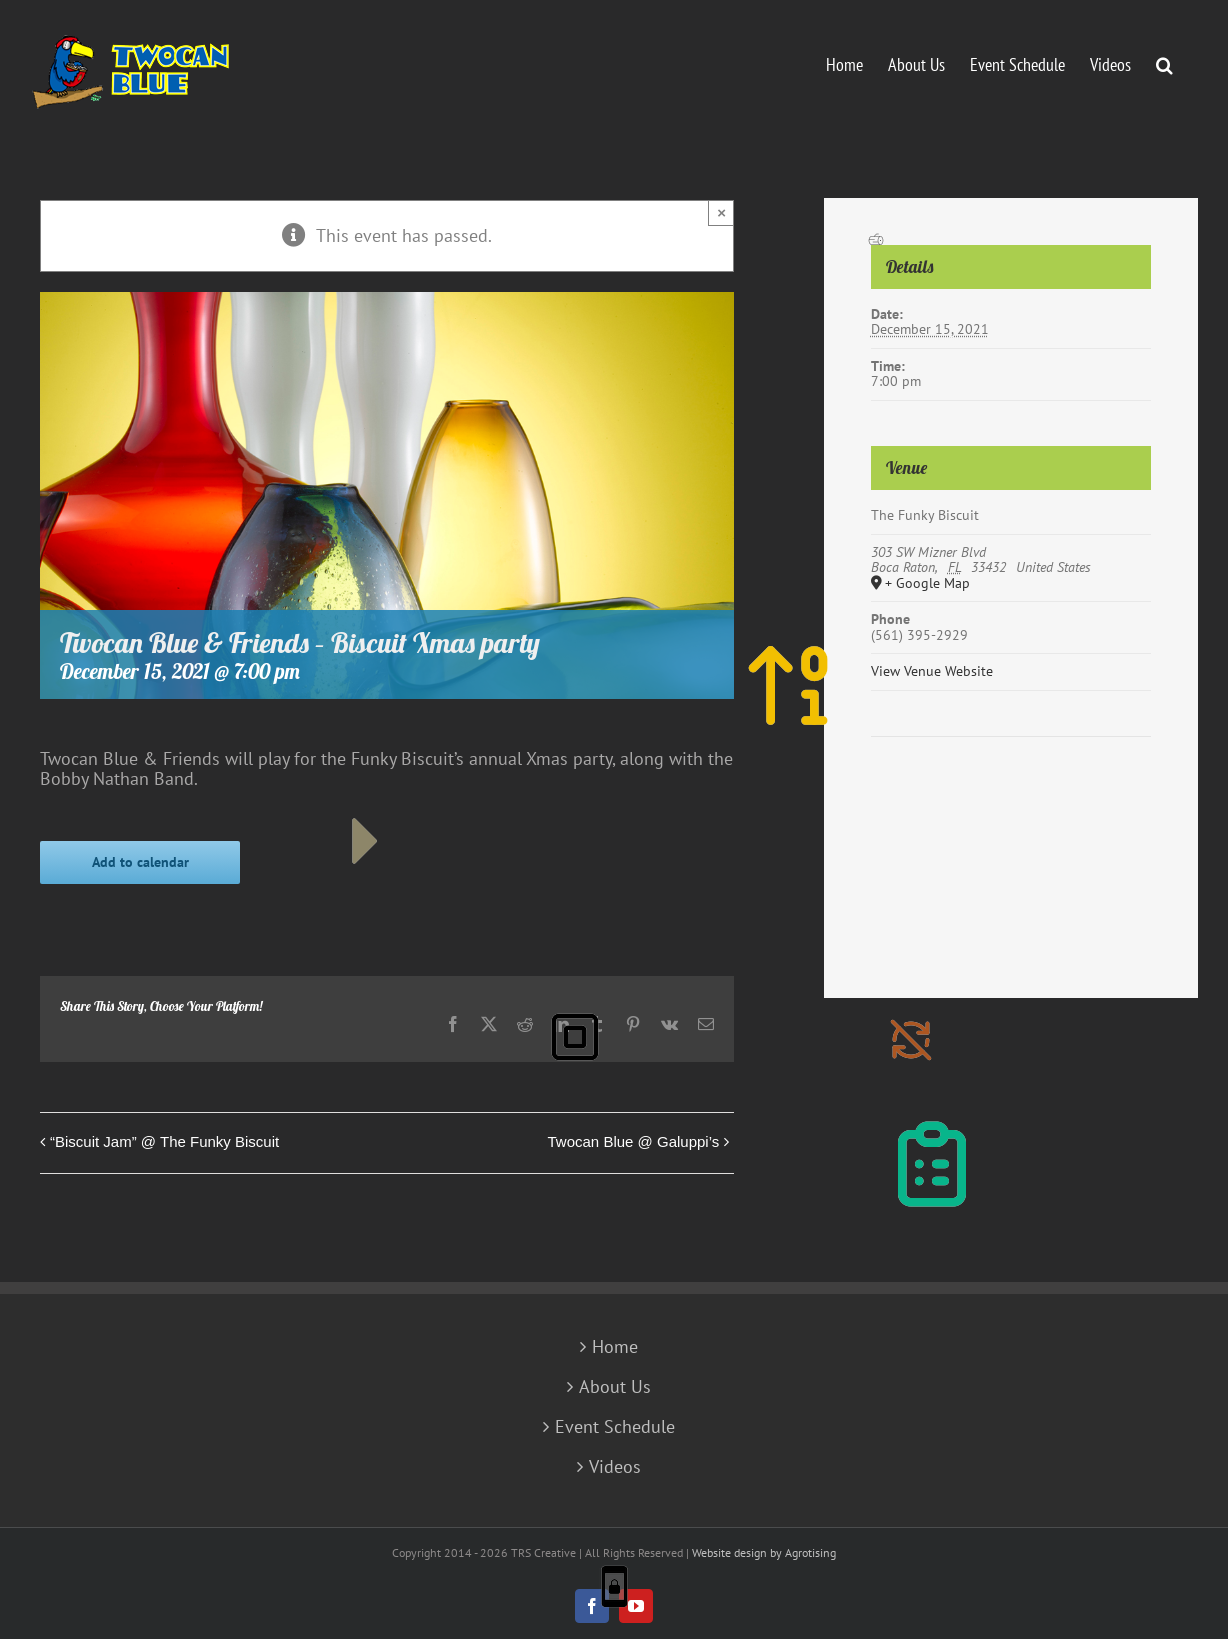 The image size is (1228, 1639). What do you see at coordinates (614, 1586) in the screenshot?
I see `lock screen orientation to portrait mode` at bounding box center [614, 1586].